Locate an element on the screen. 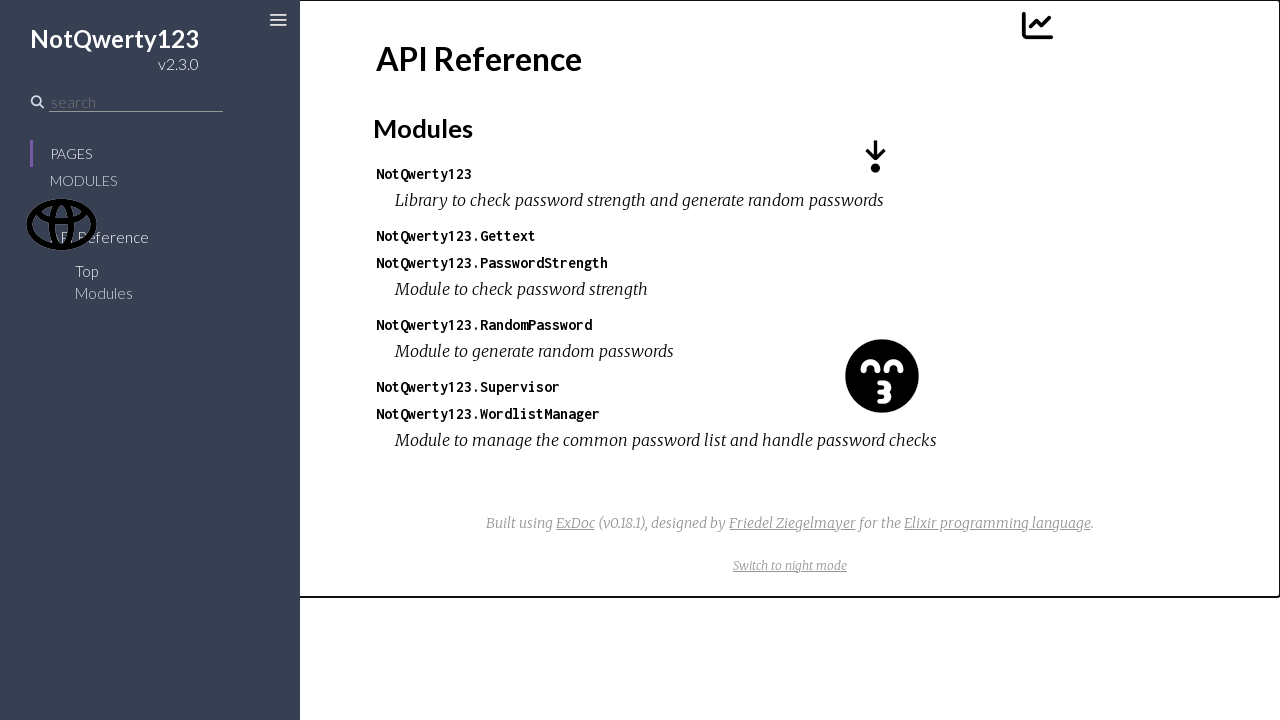 The image size is (1280, 720). step into function during debugging is located at coordinates (875, 156).